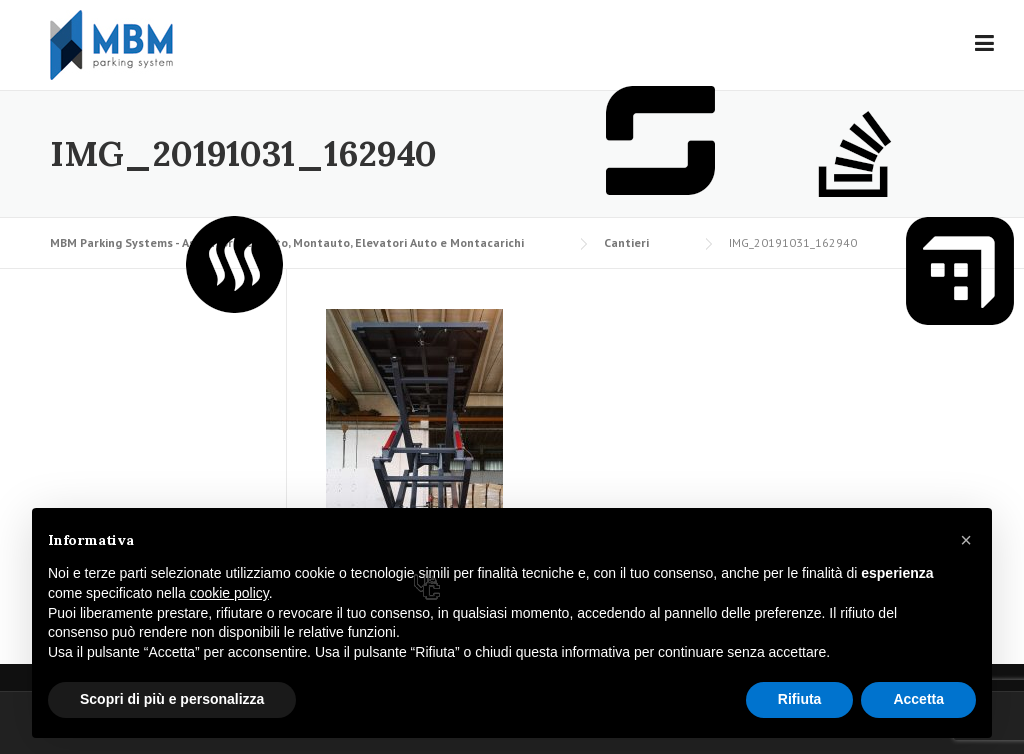 The image size is (1024, 754). What do you see at coordinates (234, 264) in the screenshot?
I see `steem blockchain platform logo` at bounding box center [234, 264].